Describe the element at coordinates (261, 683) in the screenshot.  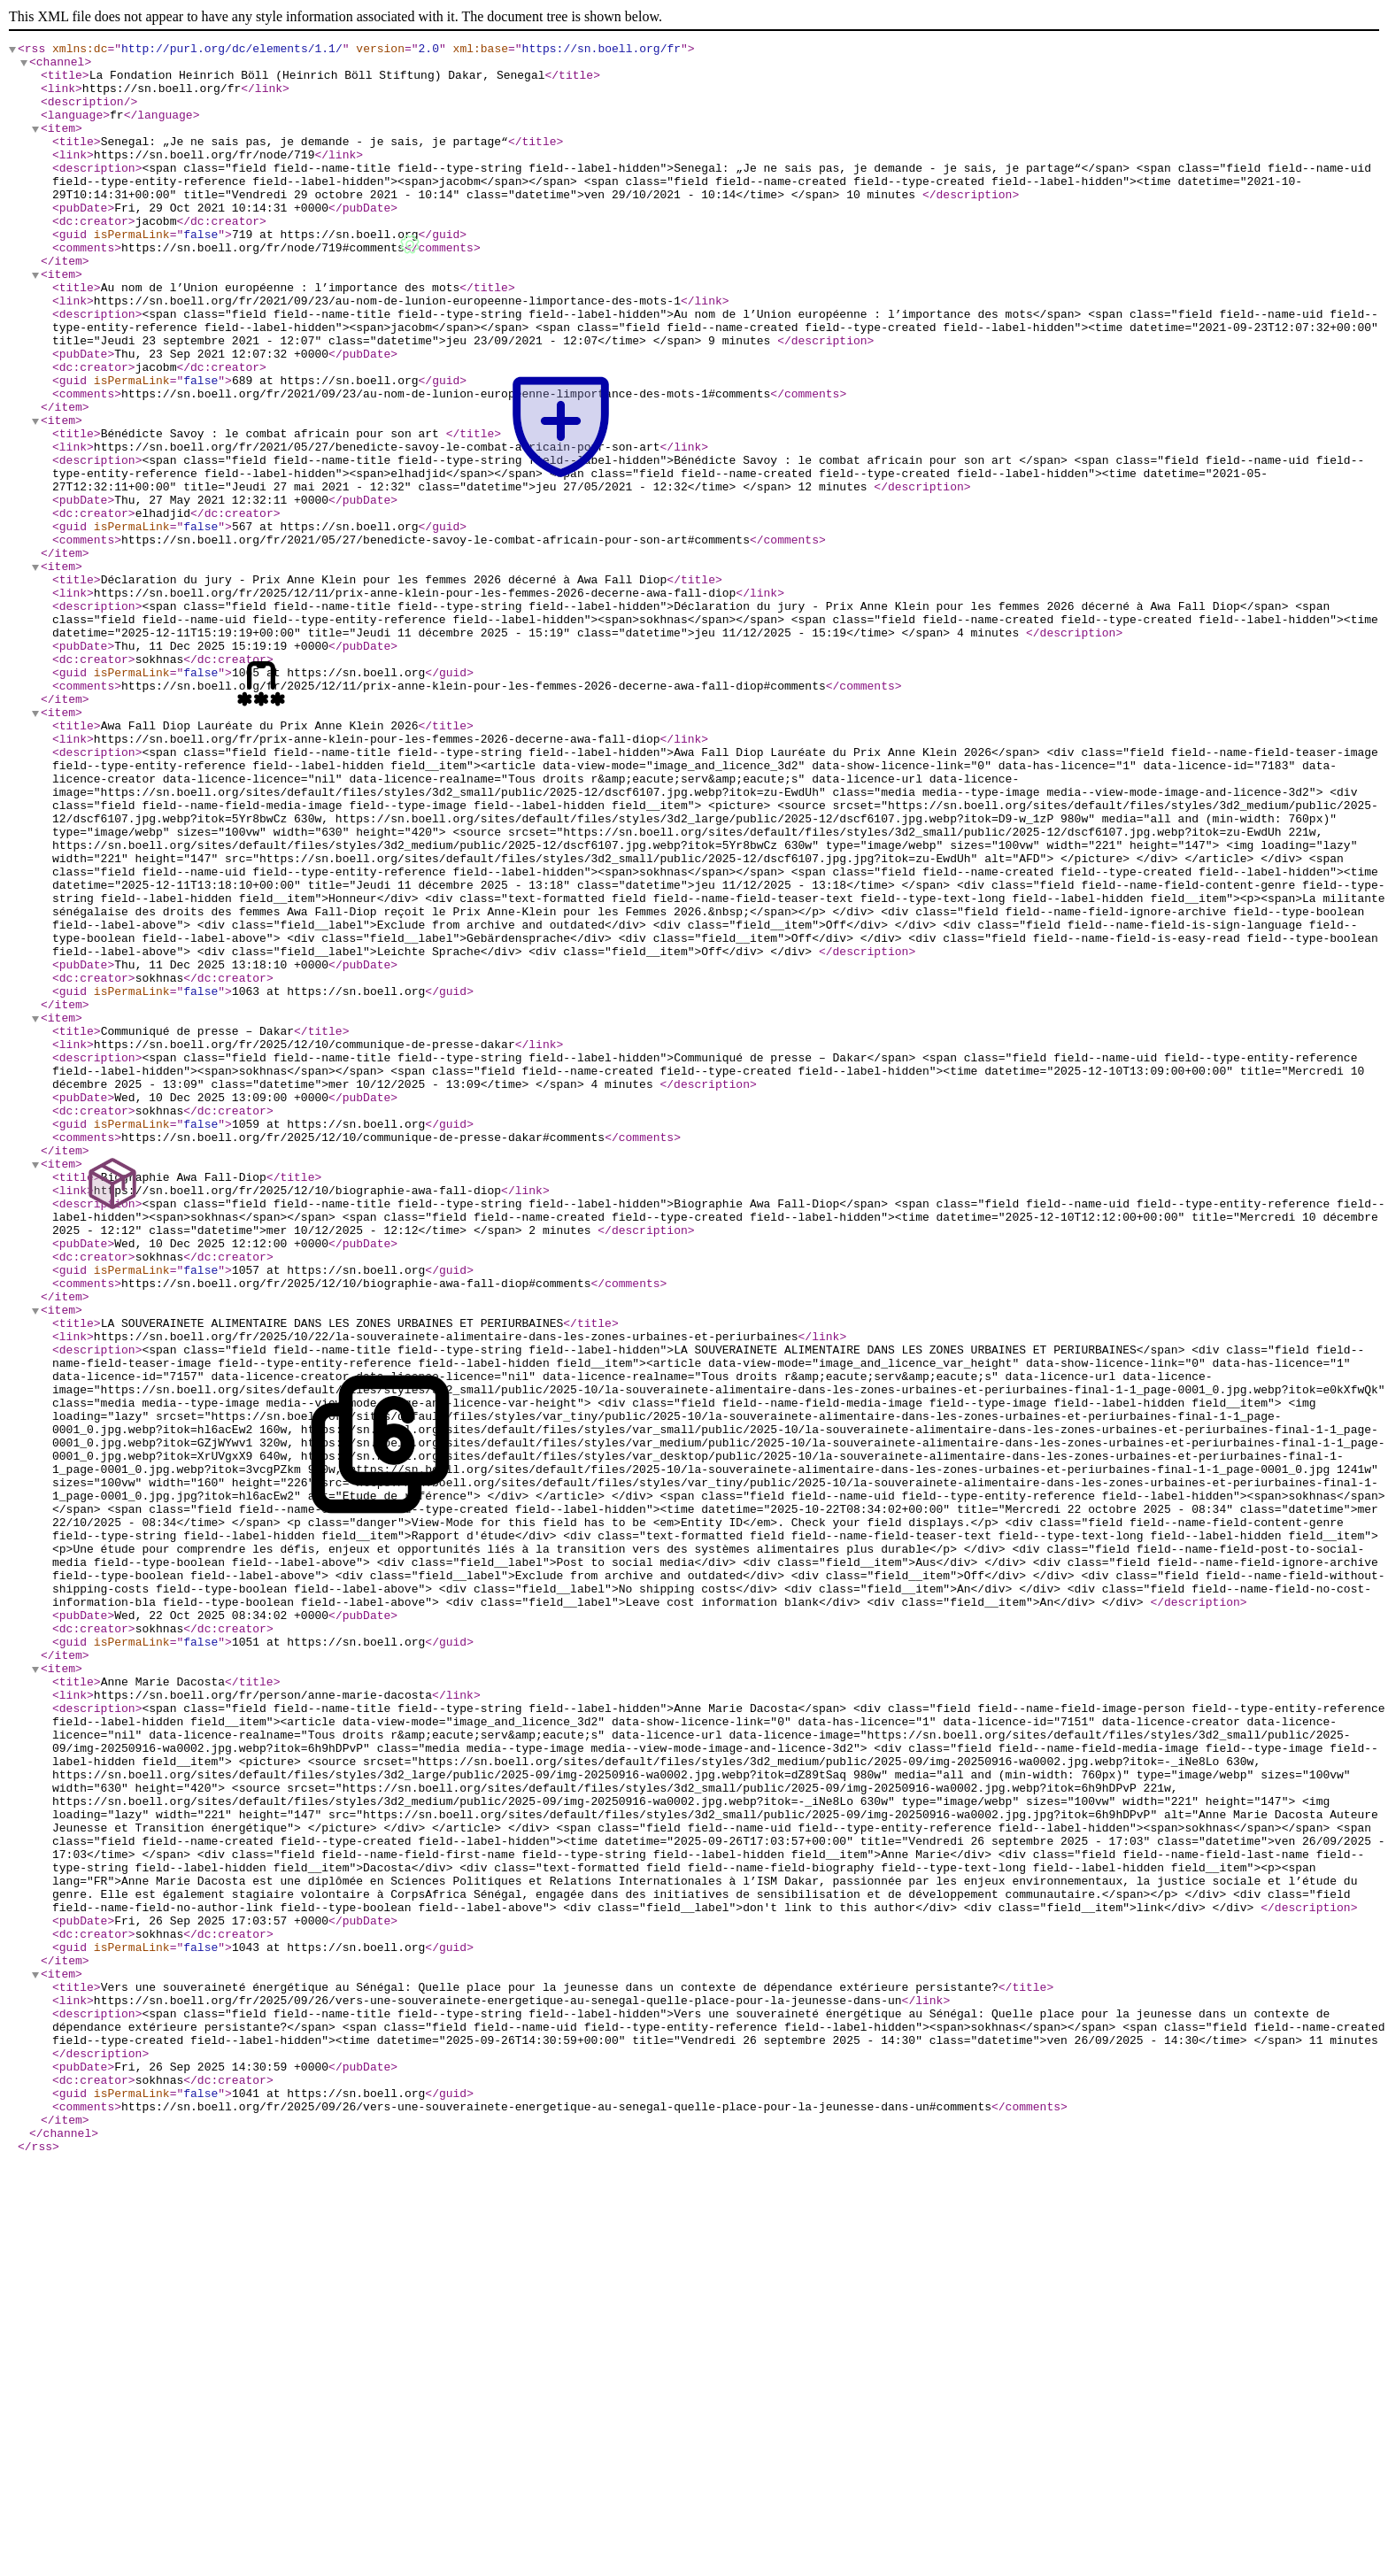
I see `enter password on mobile device` at that location.